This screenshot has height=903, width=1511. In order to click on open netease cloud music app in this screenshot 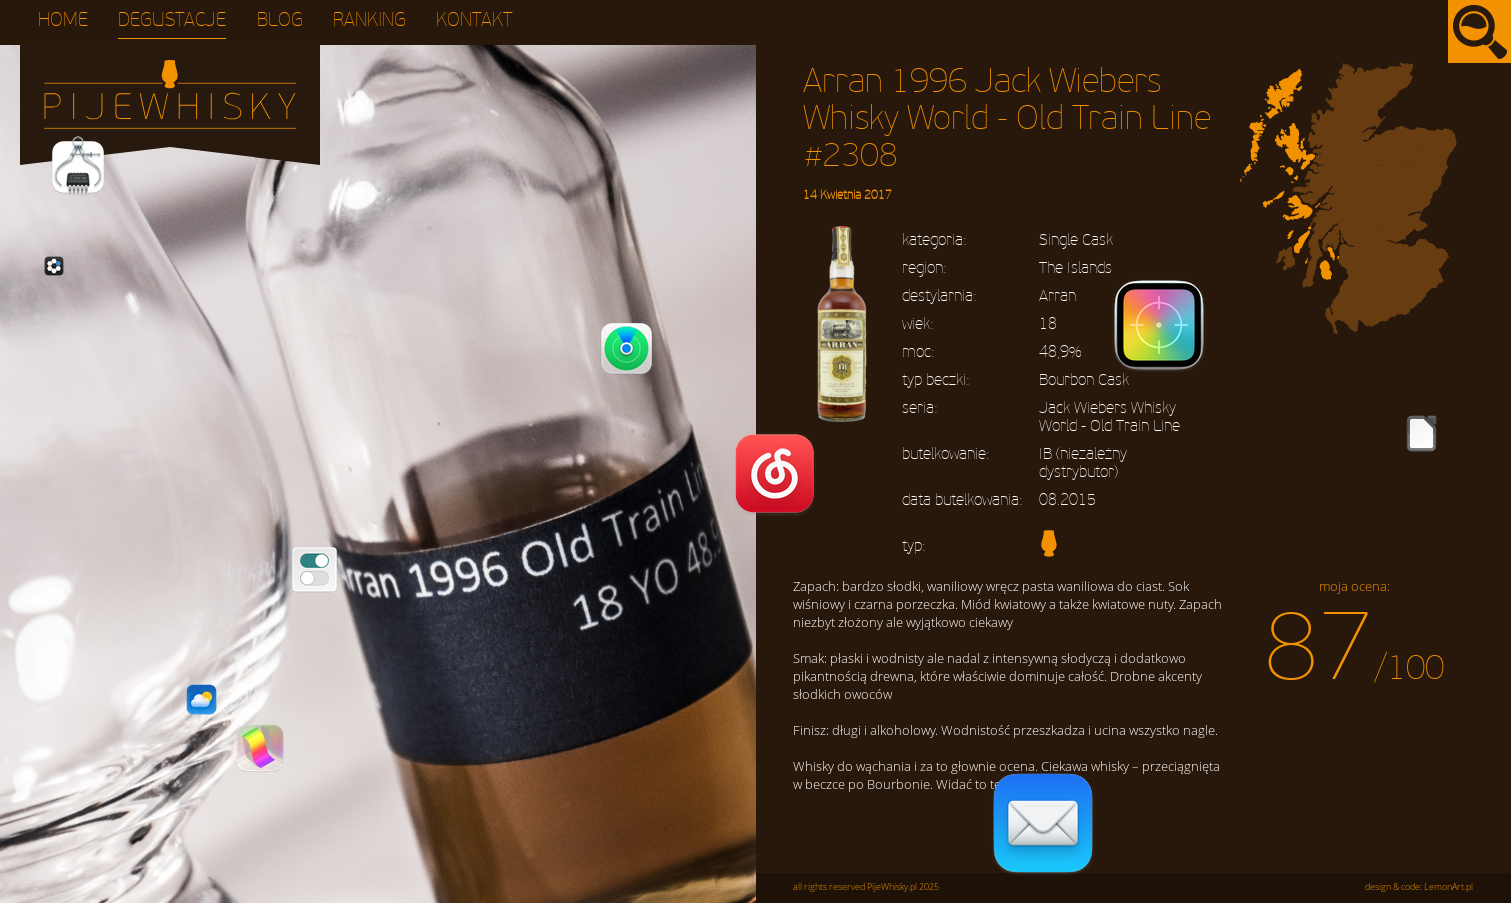, I will do `click(774, 473)`.